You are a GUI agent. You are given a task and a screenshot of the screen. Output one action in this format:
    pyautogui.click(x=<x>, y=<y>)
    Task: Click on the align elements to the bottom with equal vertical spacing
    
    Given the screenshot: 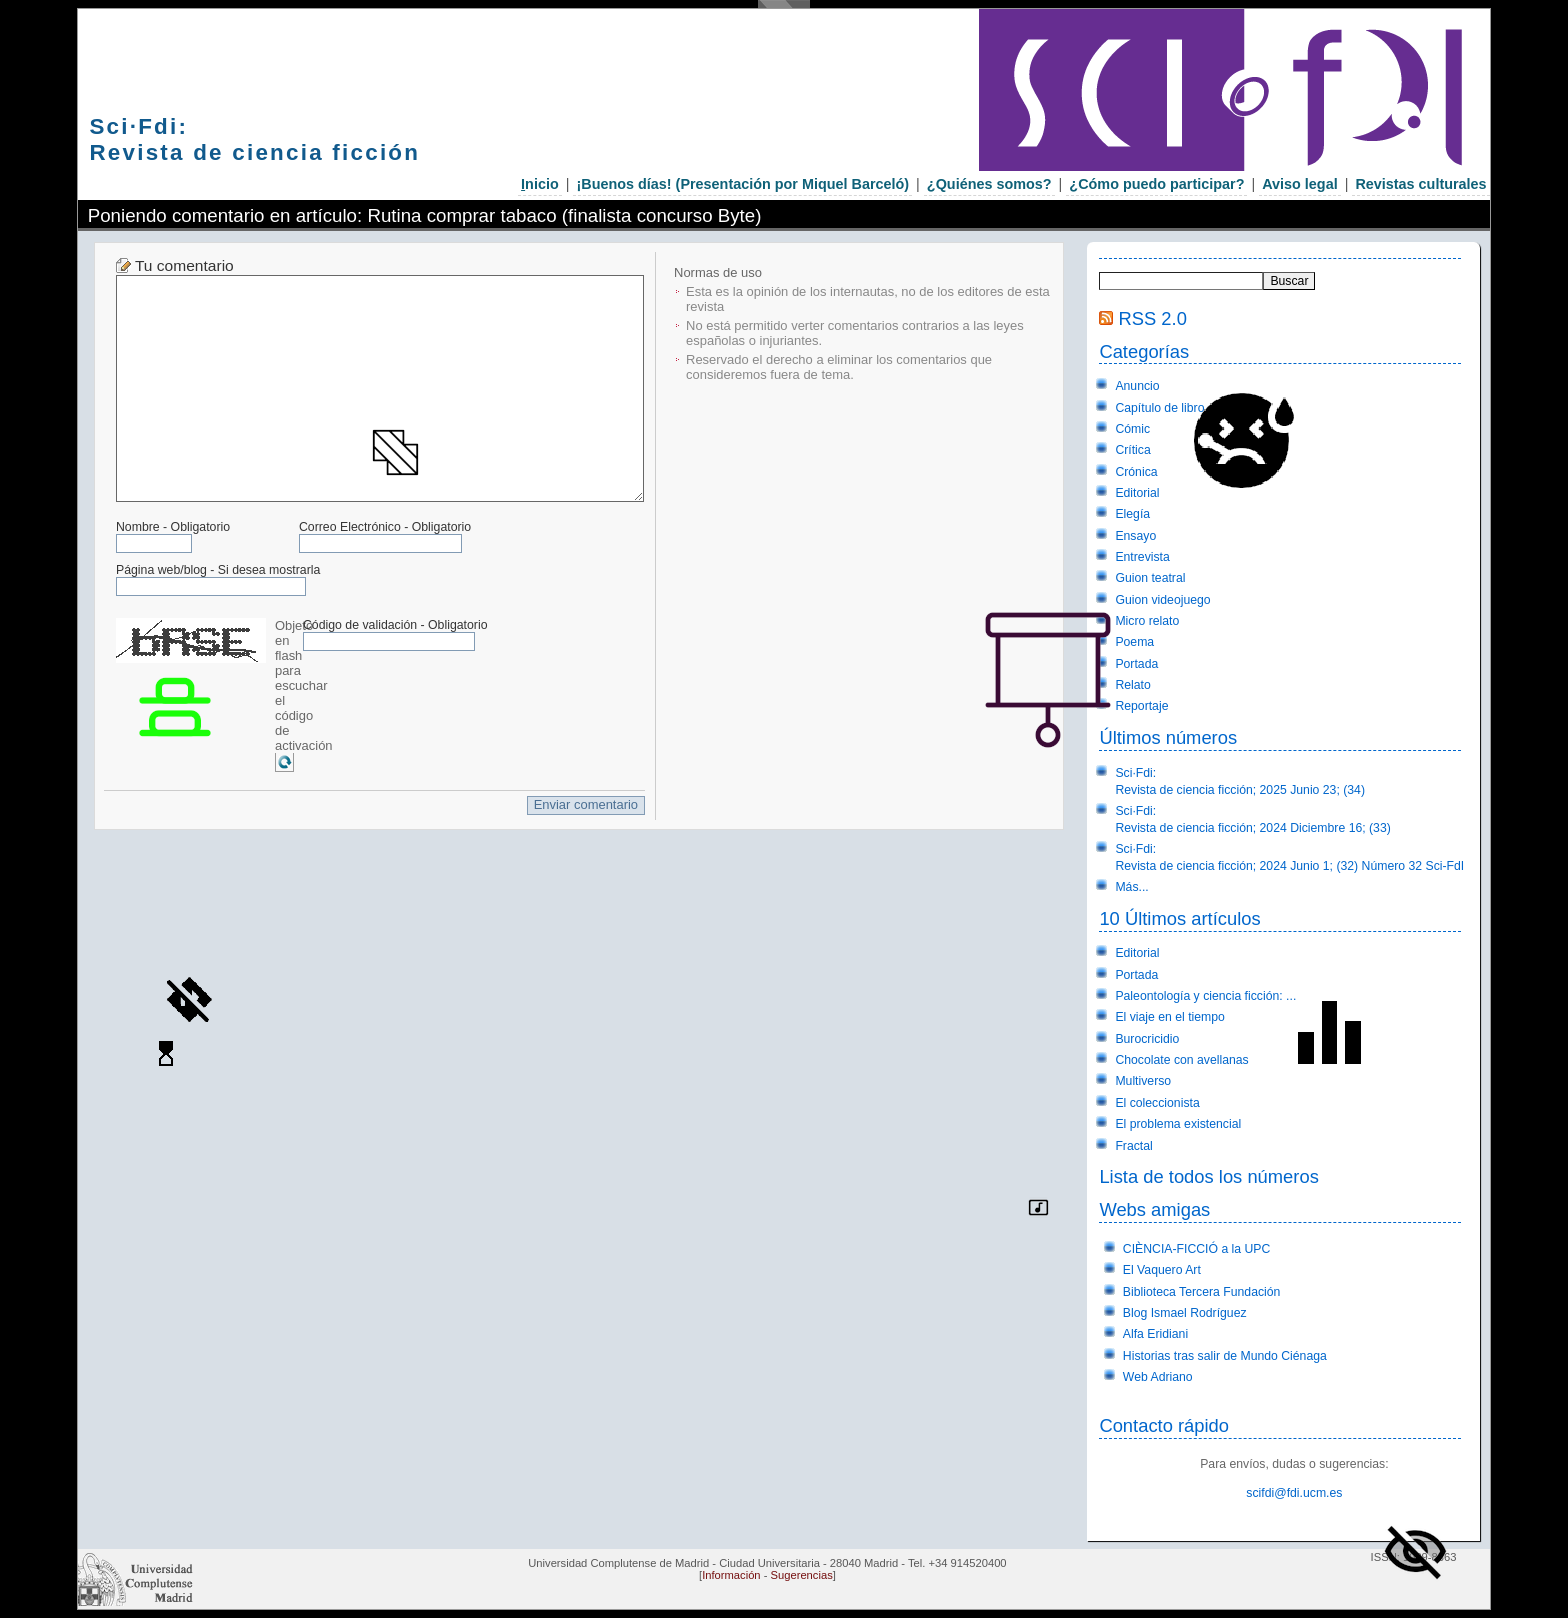 What is the action you would take?
    pyautogui.click(x=175, y=707)
    